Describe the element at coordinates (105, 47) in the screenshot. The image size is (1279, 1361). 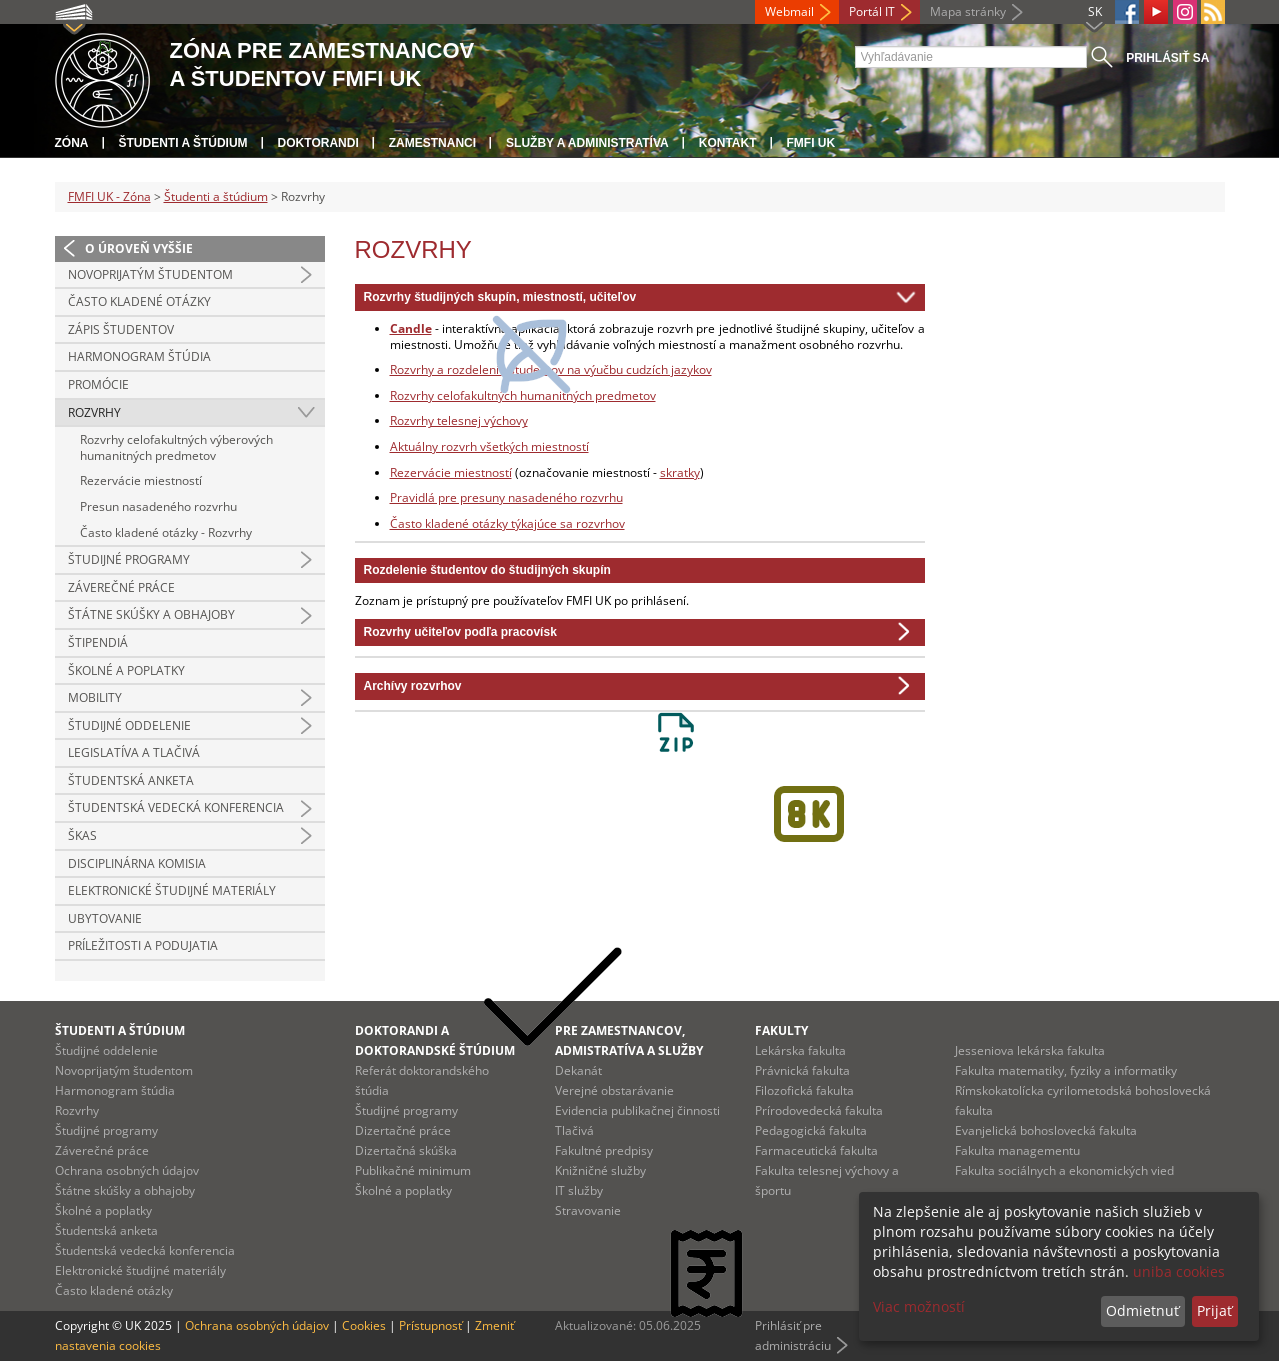
I see `mark task or item as complete` at that location.